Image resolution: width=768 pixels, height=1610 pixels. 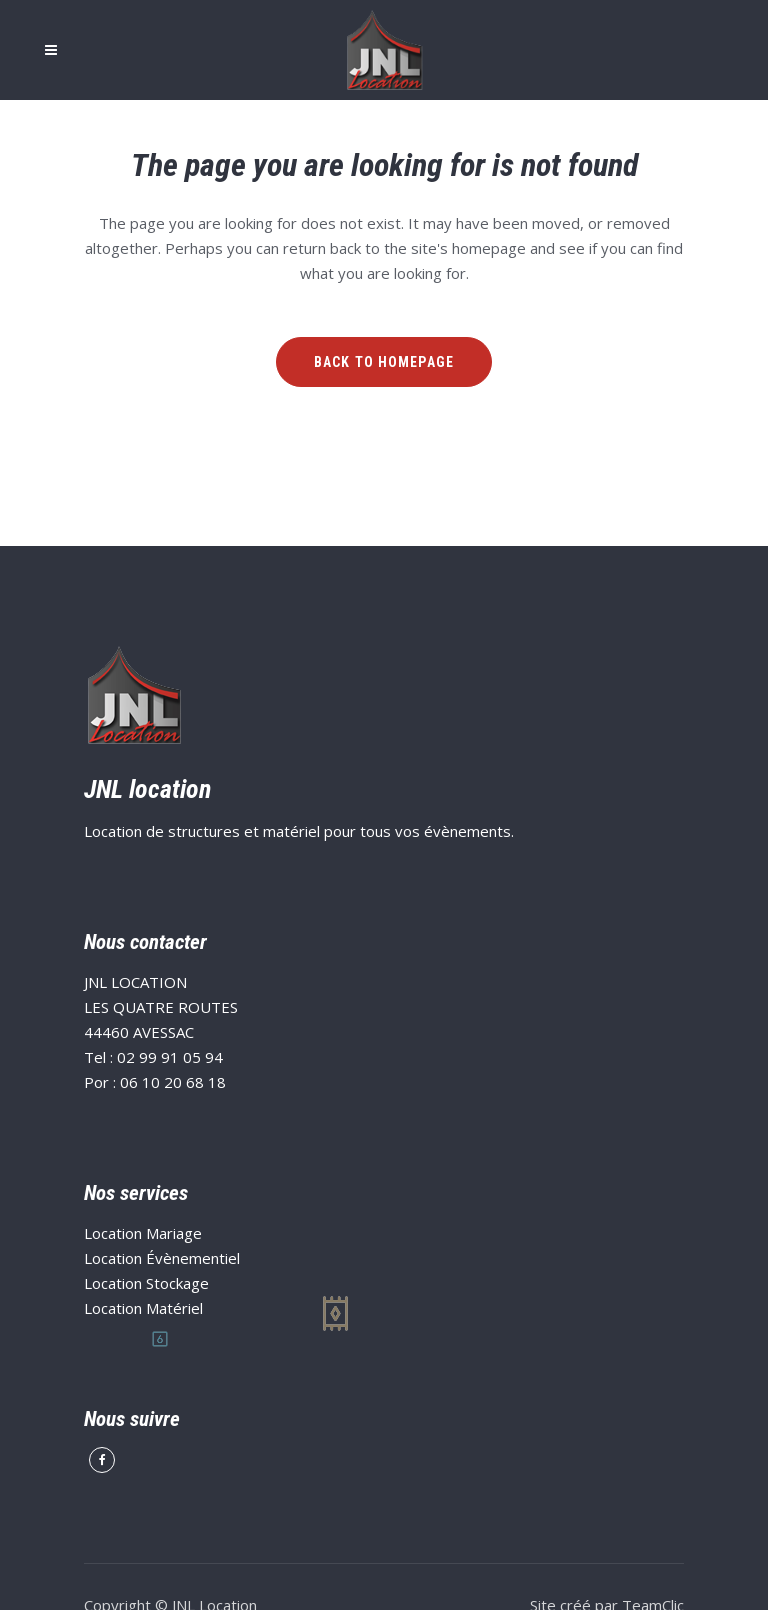 What do you see at coordinates (335, 1313) in the screenshot?
I see `view rug or carpet options` at bounding box center [335, 1313].